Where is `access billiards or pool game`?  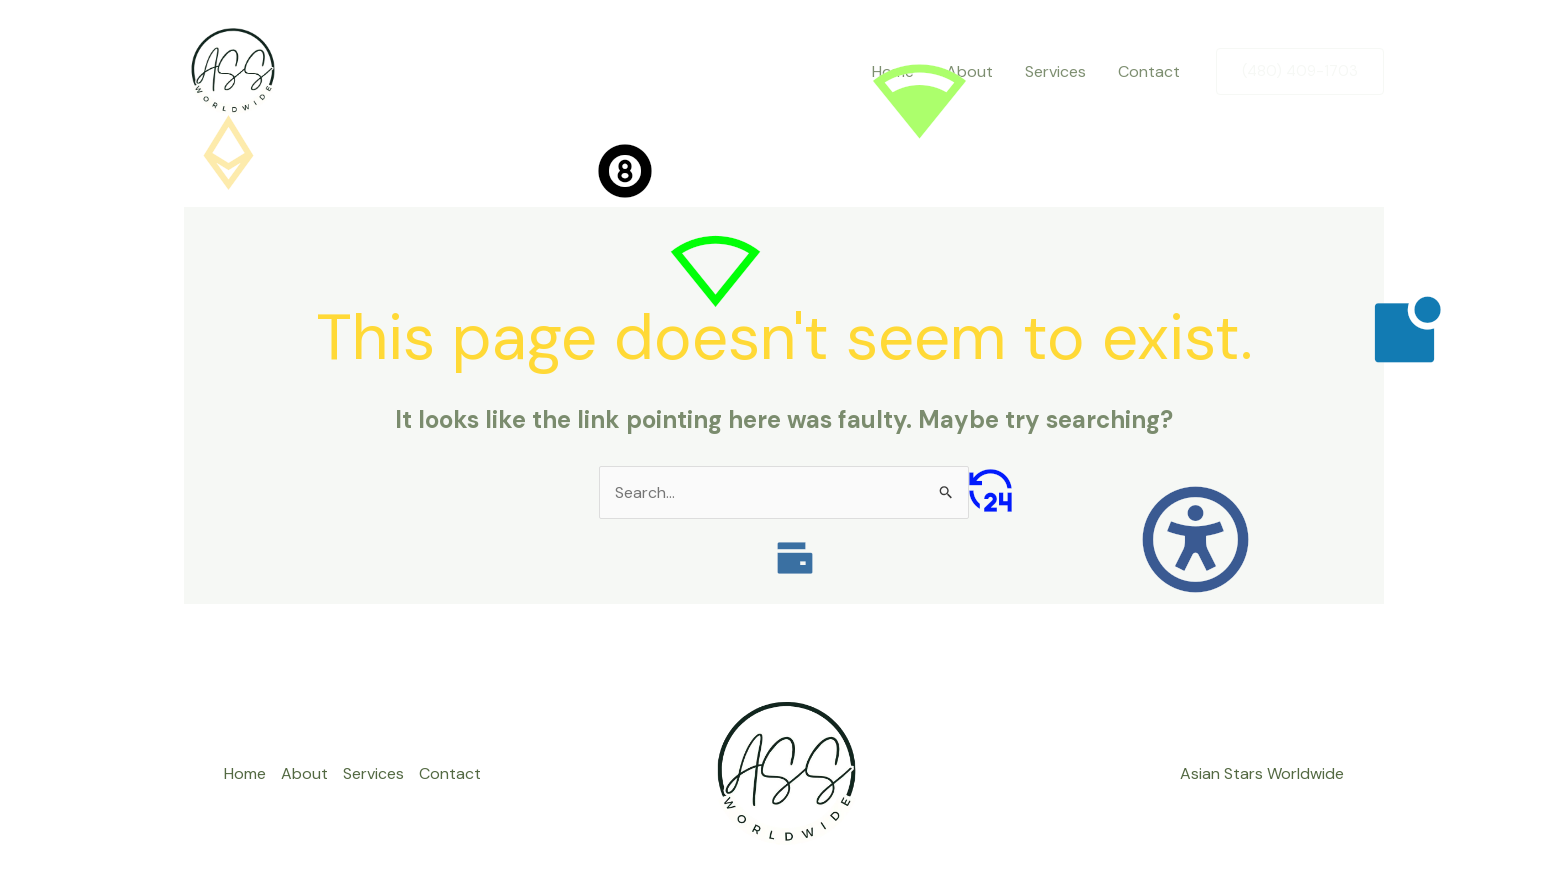 access billiards or pool game is located at coordinates (625, 171).